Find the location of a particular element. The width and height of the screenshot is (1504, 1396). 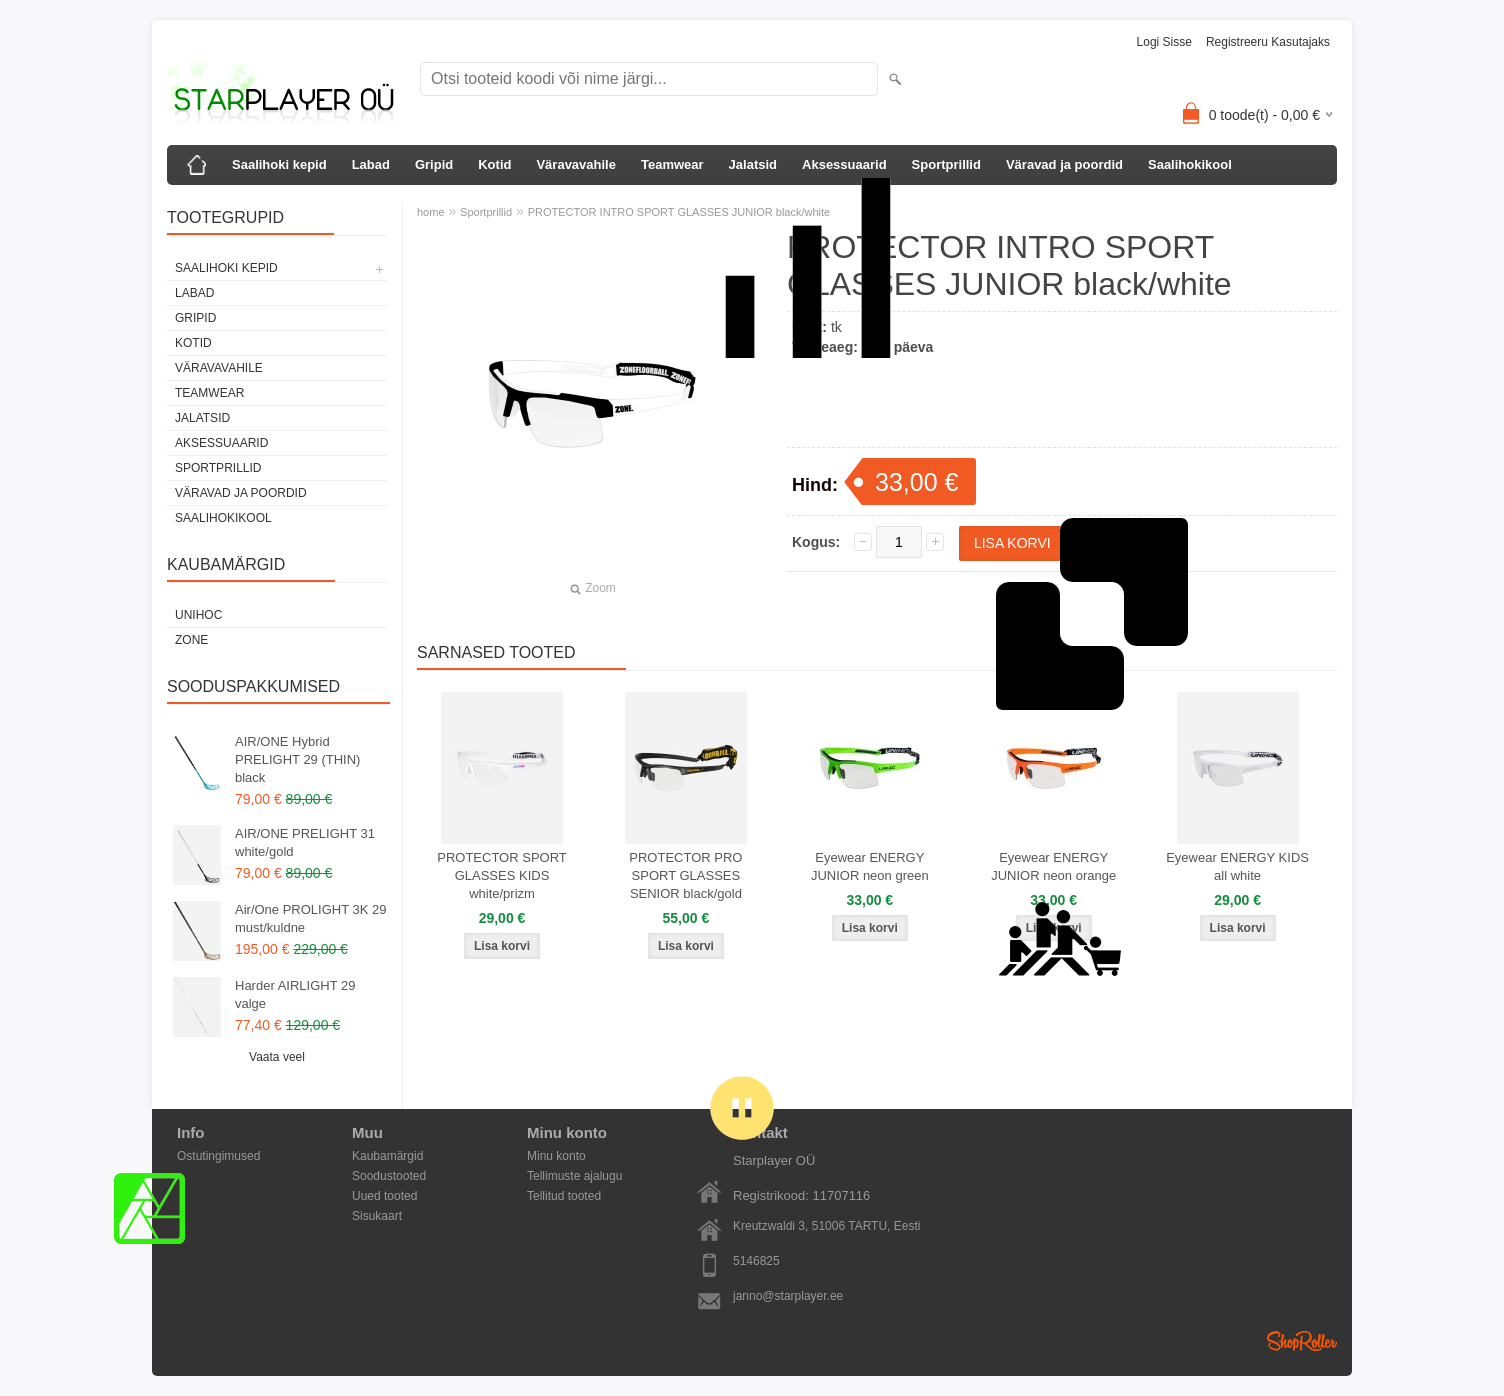

open the Chedraui shopping app is located at coordinates (1060, 939).